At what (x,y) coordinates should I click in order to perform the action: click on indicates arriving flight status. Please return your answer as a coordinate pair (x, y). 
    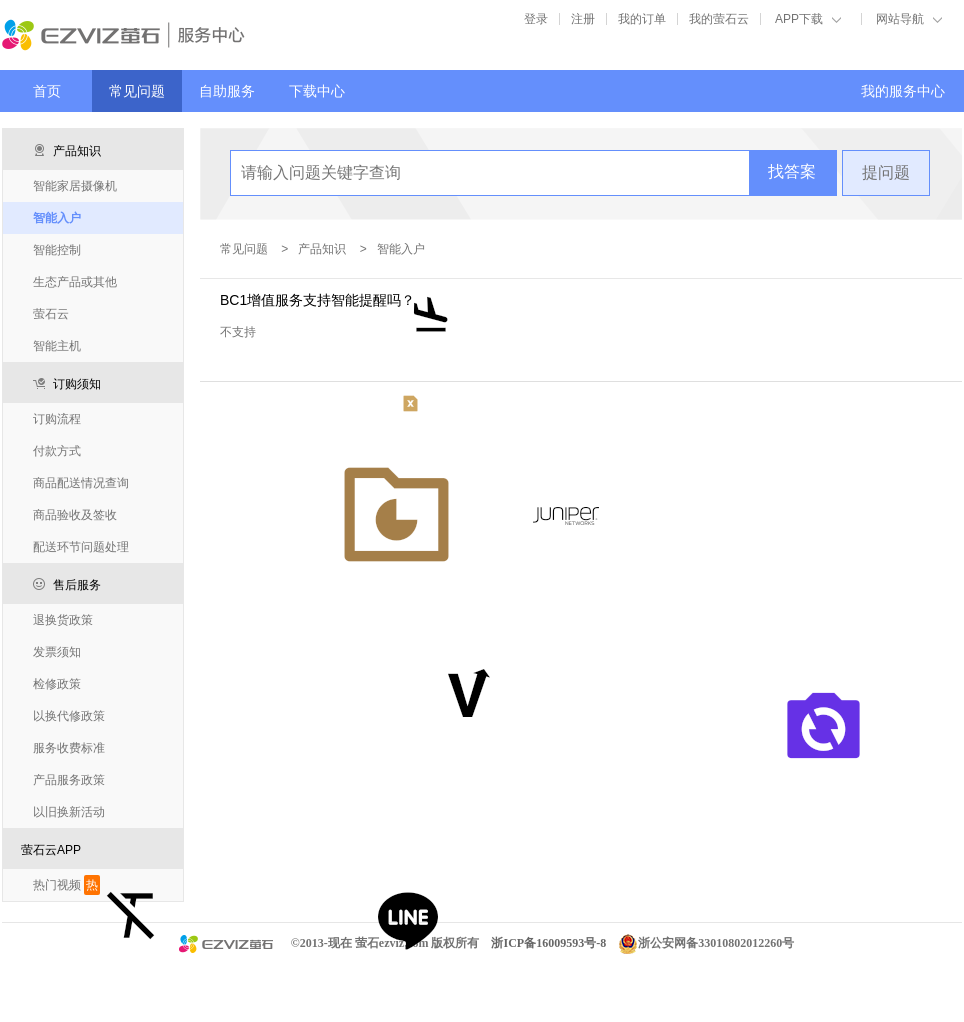
    Looking at the image, I should click on (431, 315).